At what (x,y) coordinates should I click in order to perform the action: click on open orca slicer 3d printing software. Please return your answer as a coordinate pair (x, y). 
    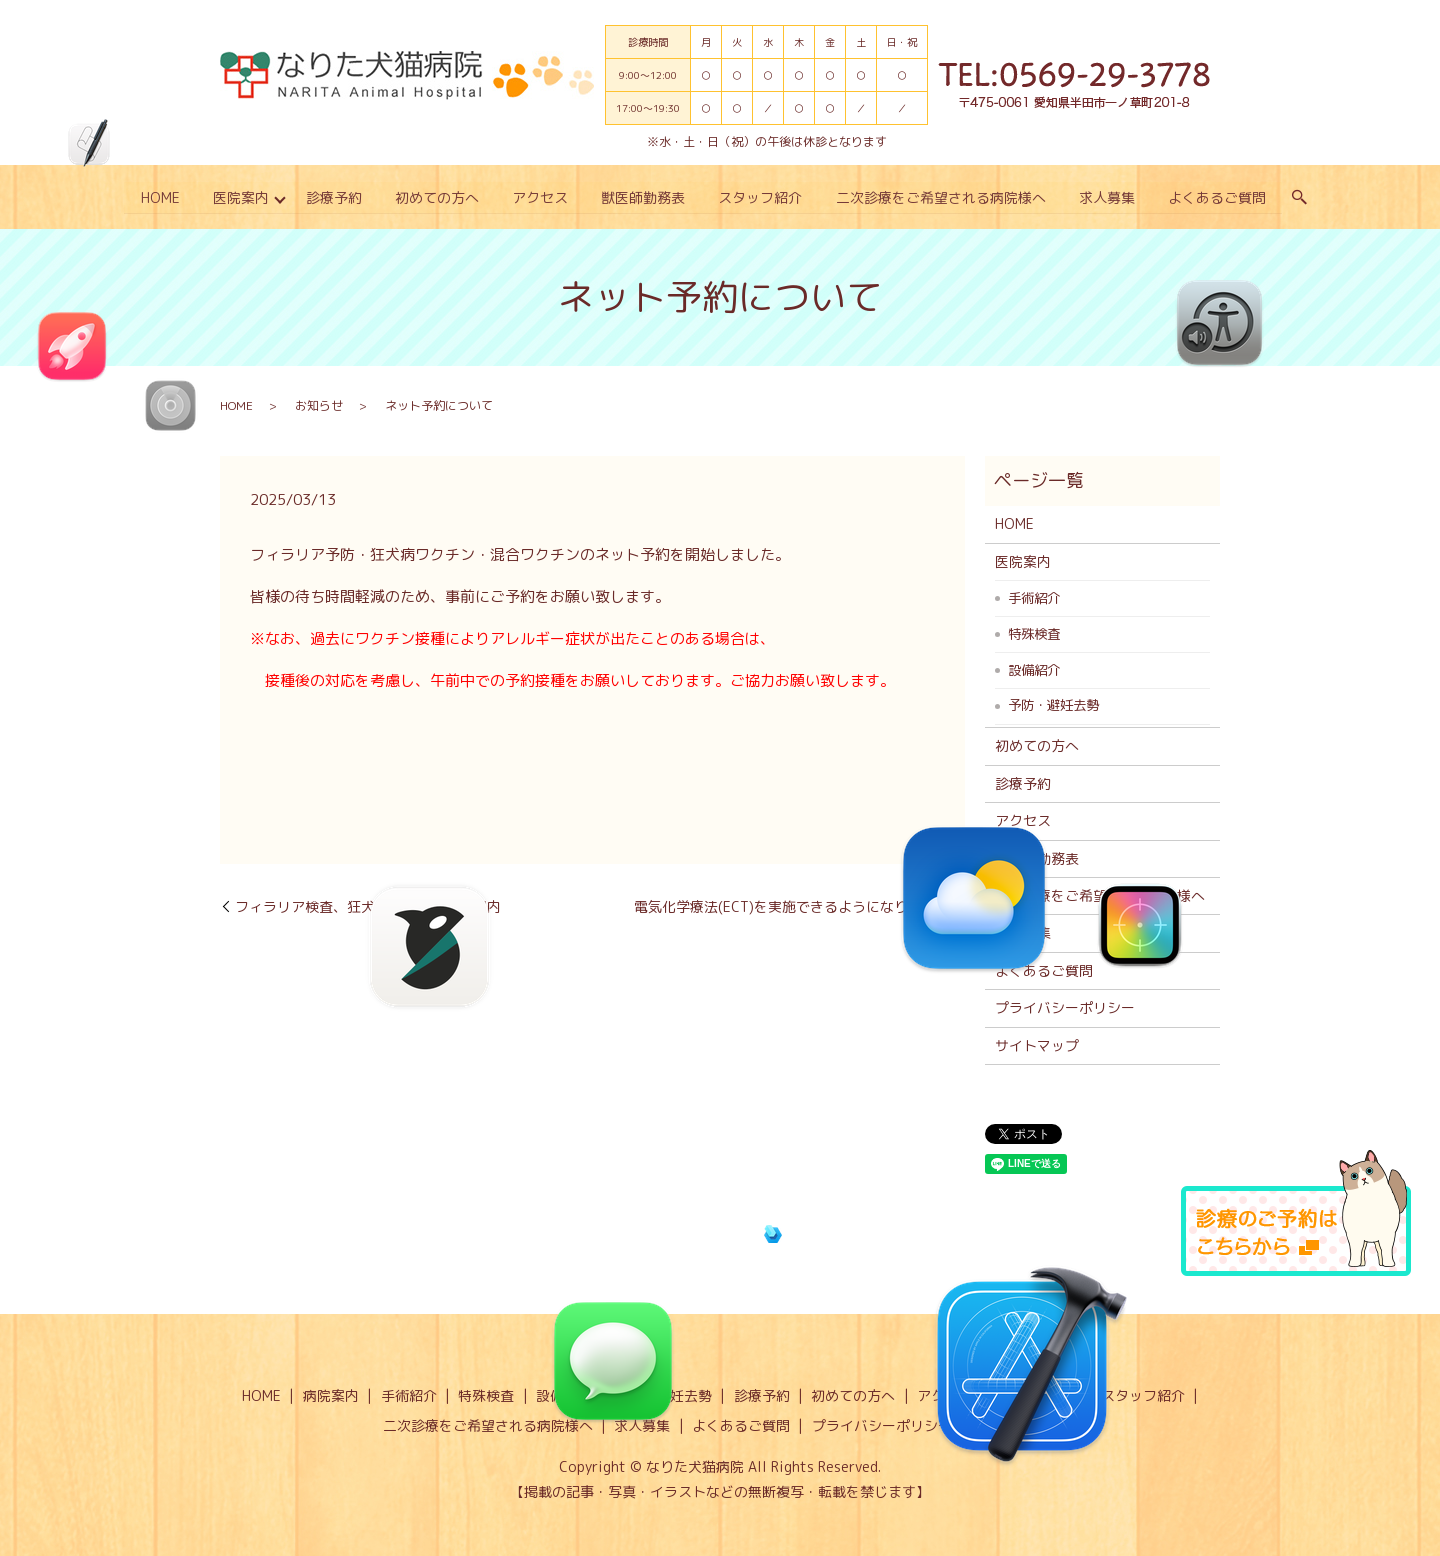
    Looking at the image, I should click on (429, 946).